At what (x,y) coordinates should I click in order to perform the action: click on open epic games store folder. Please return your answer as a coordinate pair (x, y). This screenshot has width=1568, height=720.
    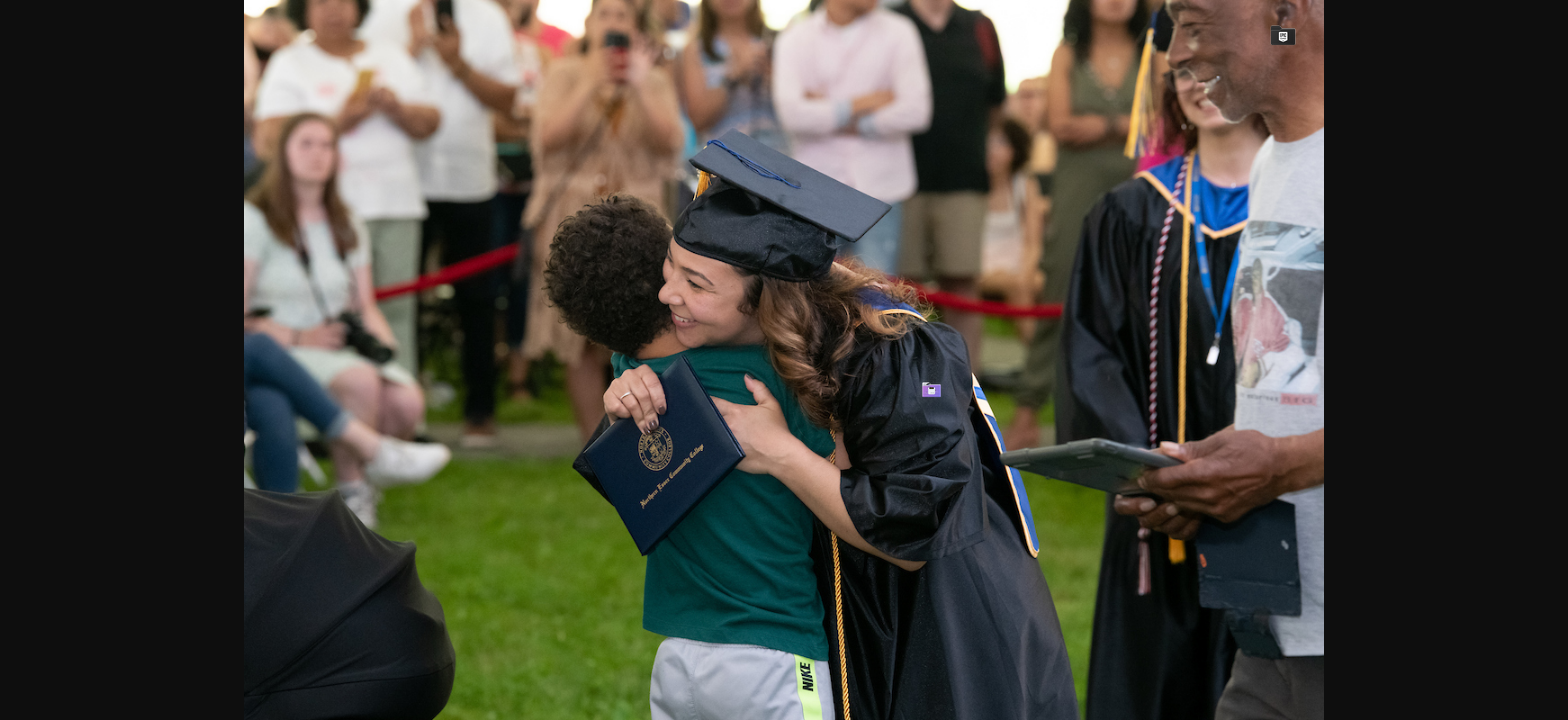
    Looking at the image, I should click on (1283, 36).